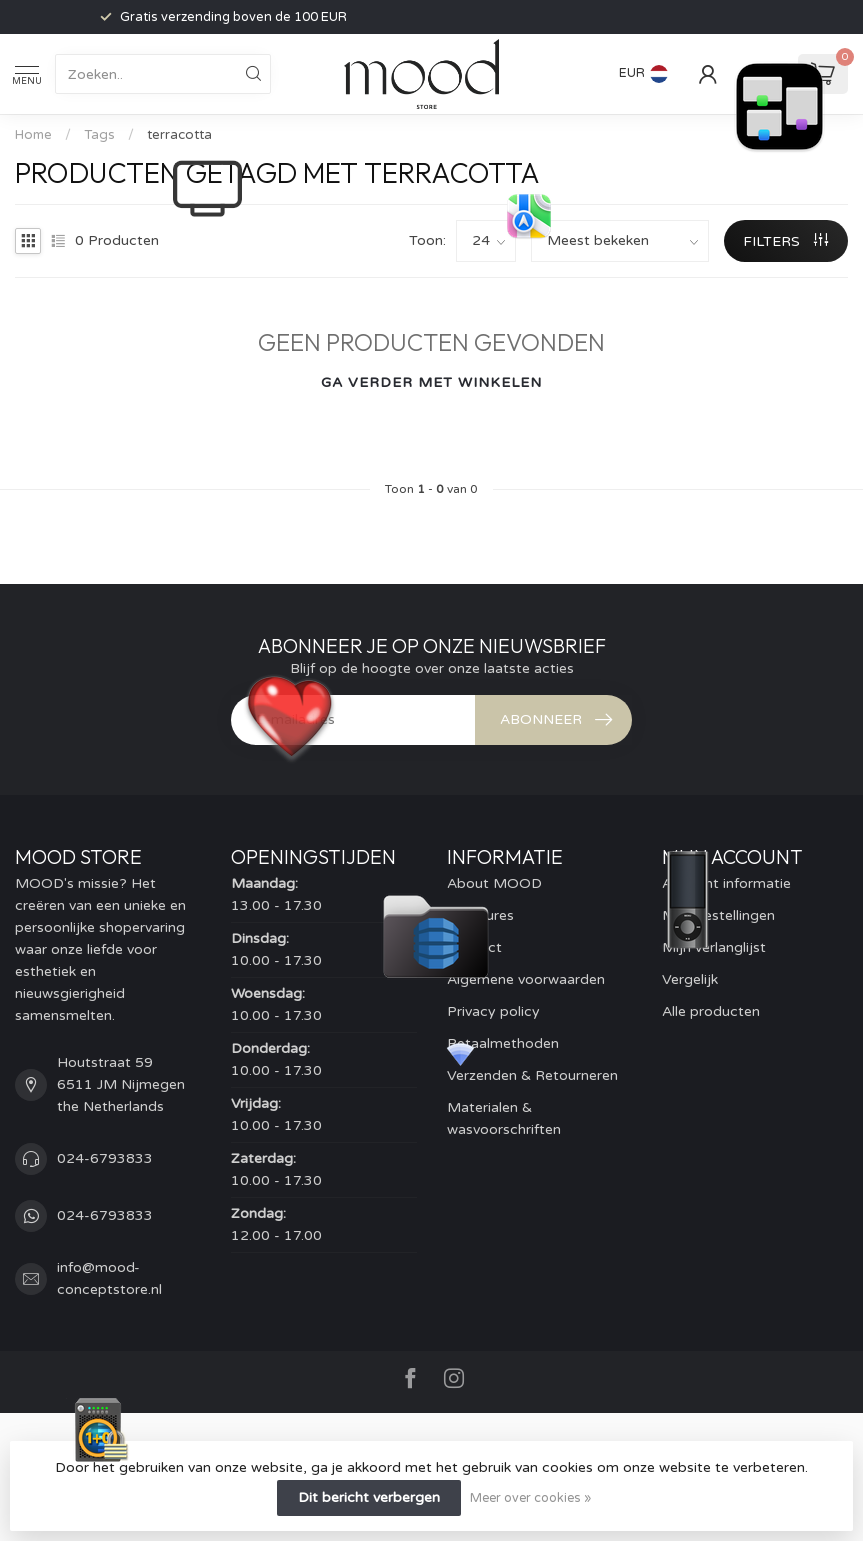 The width and height of the screenshot is (863, 1541). I want to click on indicates active wireless network connection, so click(460, 1054).